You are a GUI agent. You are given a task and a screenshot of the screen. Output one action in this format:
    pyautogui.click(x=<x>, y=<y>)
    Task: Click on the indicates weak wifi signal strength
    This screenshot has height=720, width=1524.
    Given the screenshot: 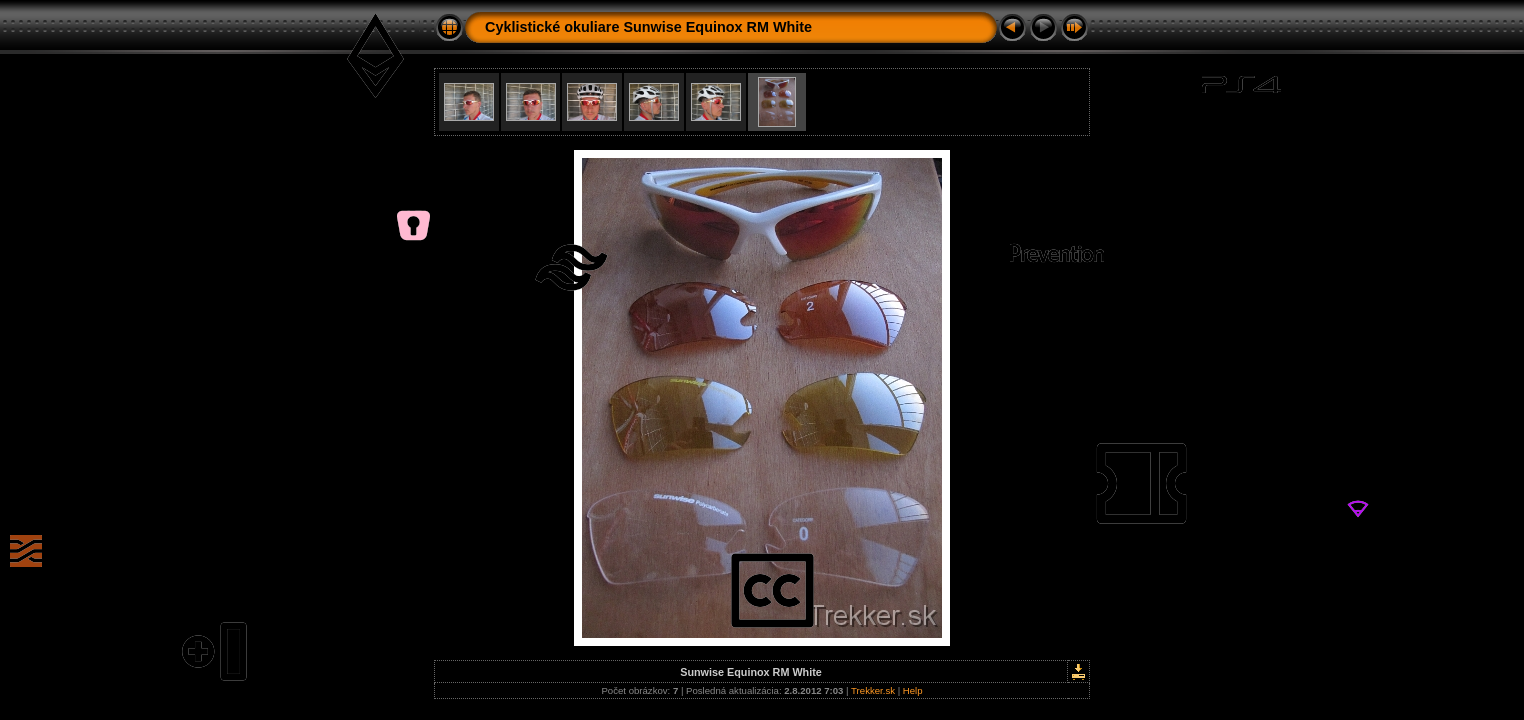 What is the action you would take?
    pyautogui.click(x=1358, y=509)
    